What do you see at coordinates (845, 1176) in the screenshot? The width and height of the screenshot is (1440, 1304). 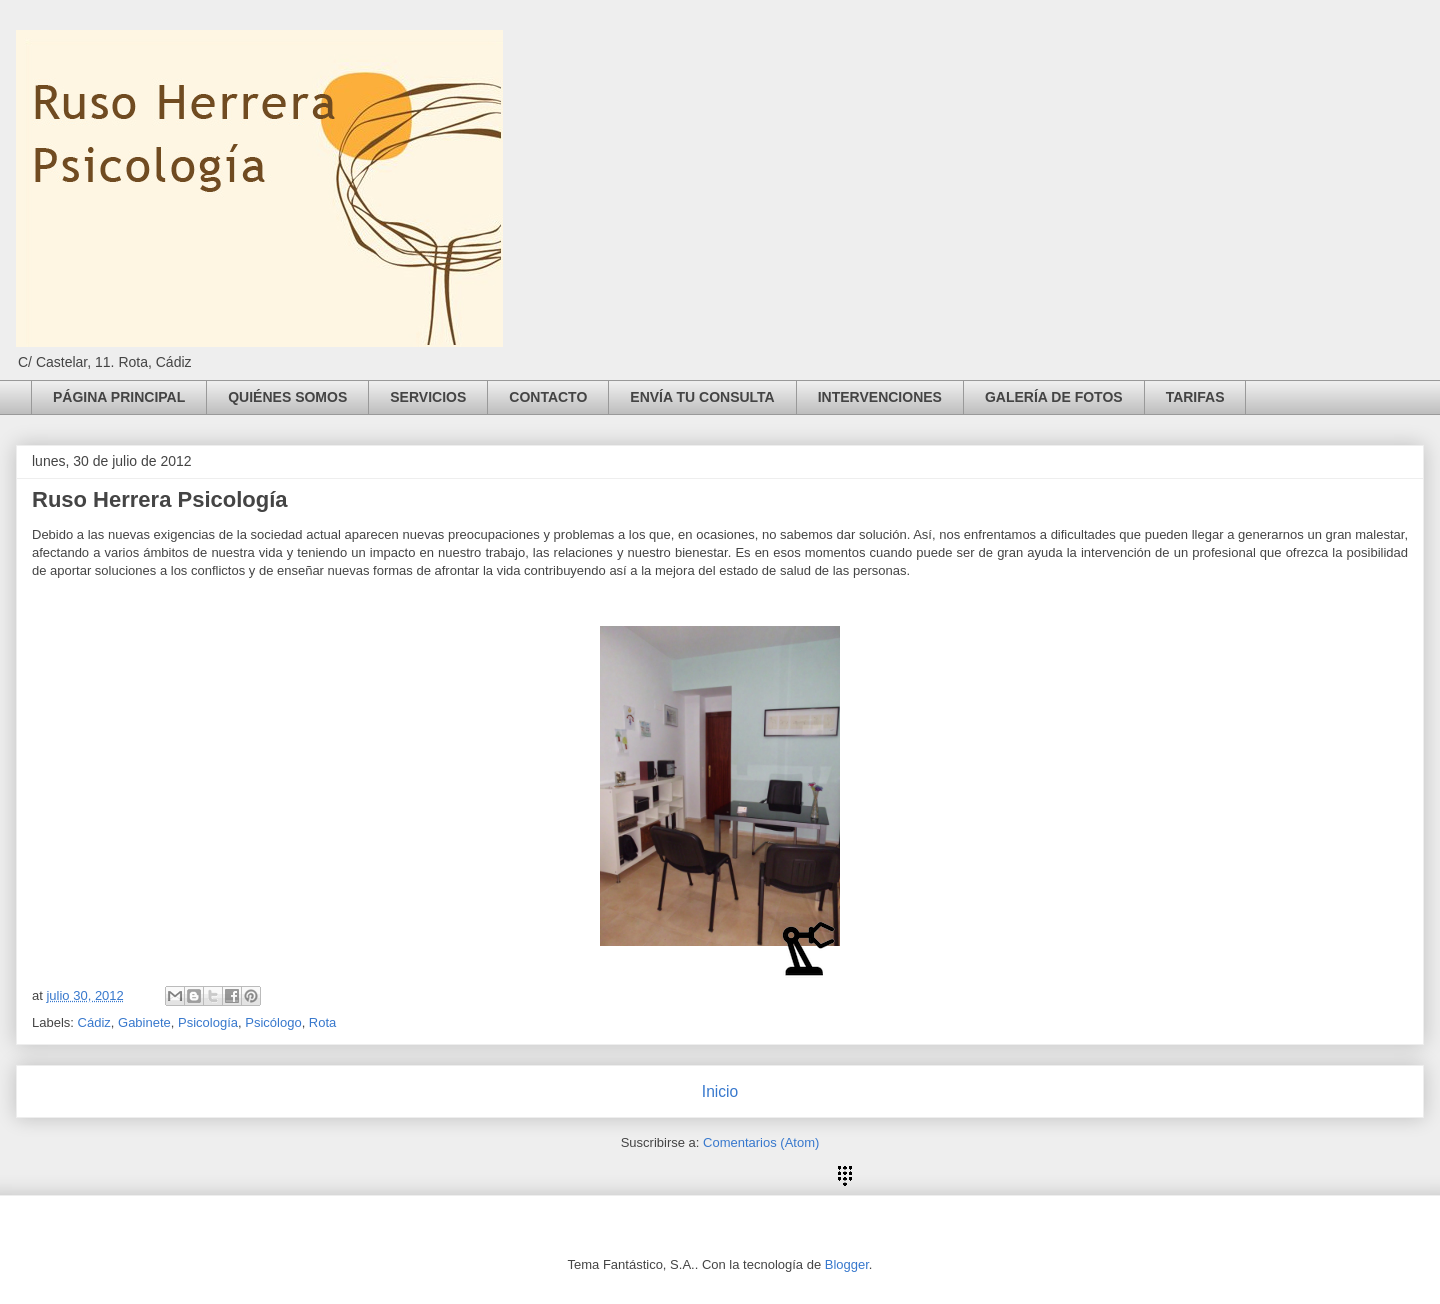 I see `open the phone dialpad` at bounding box center [845, 1176].